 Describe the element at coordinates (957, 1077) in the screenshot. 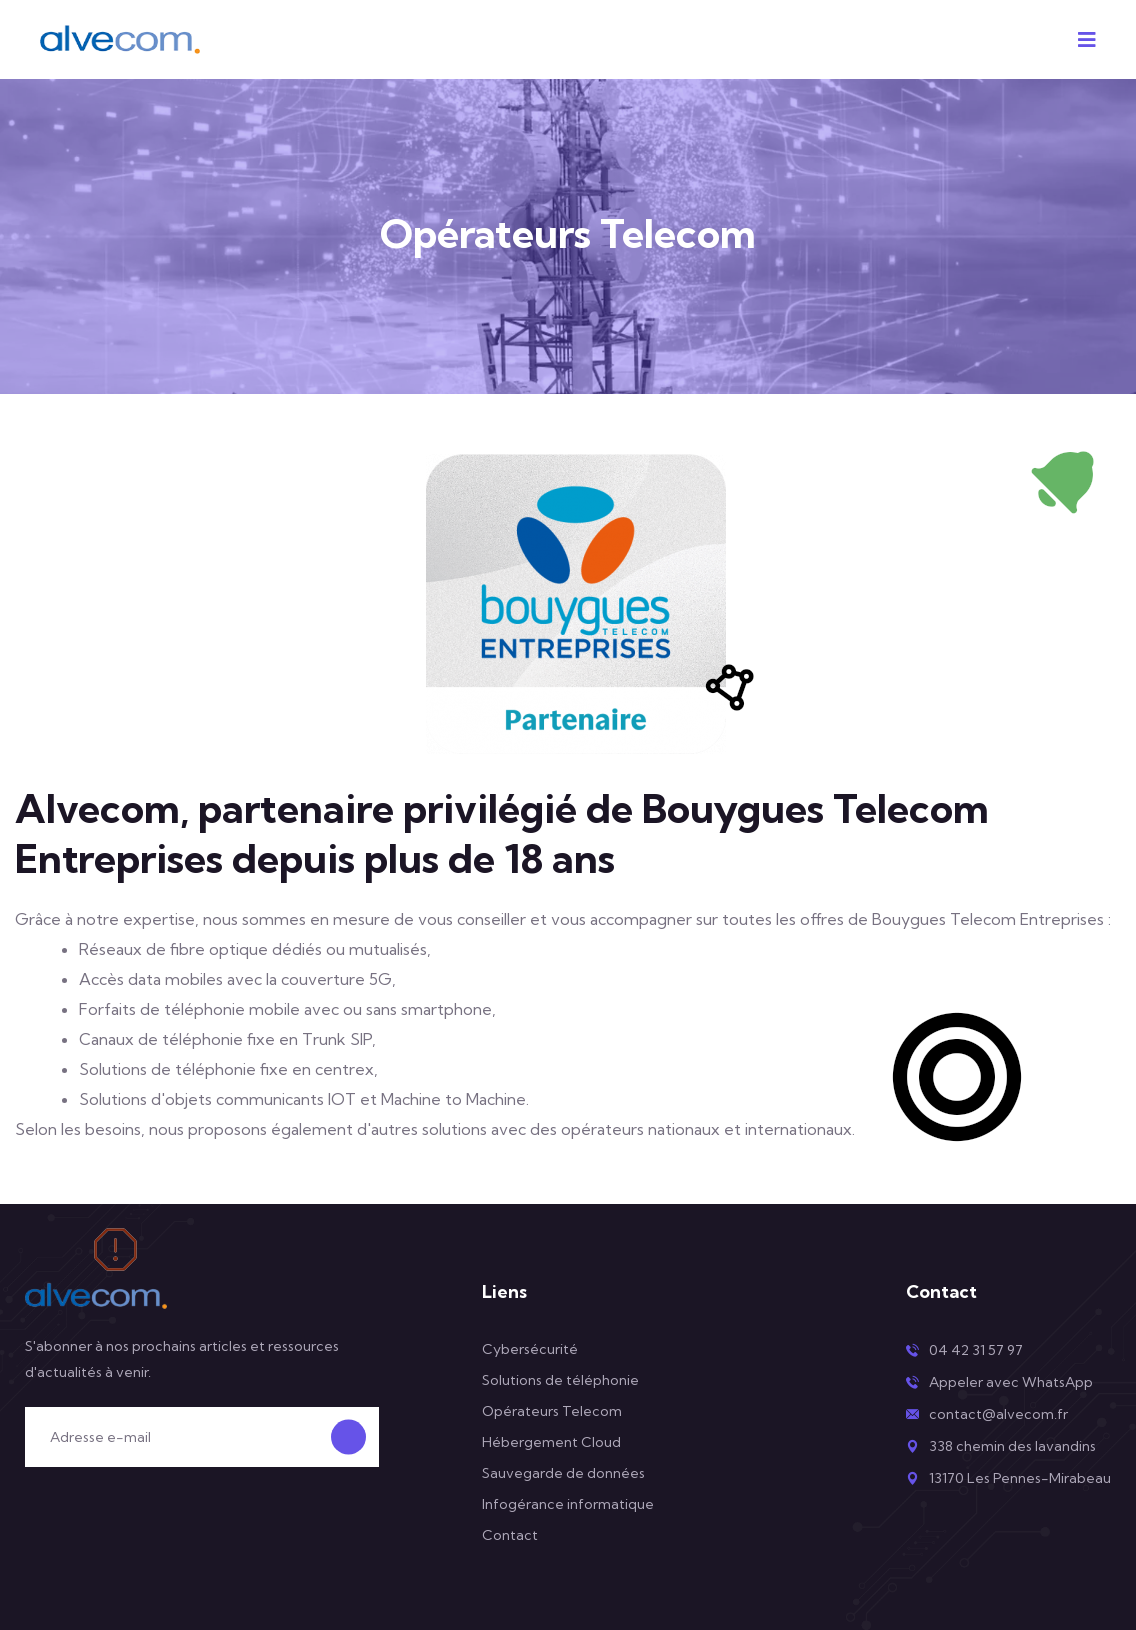

I see `start recording audio or video` at that location.